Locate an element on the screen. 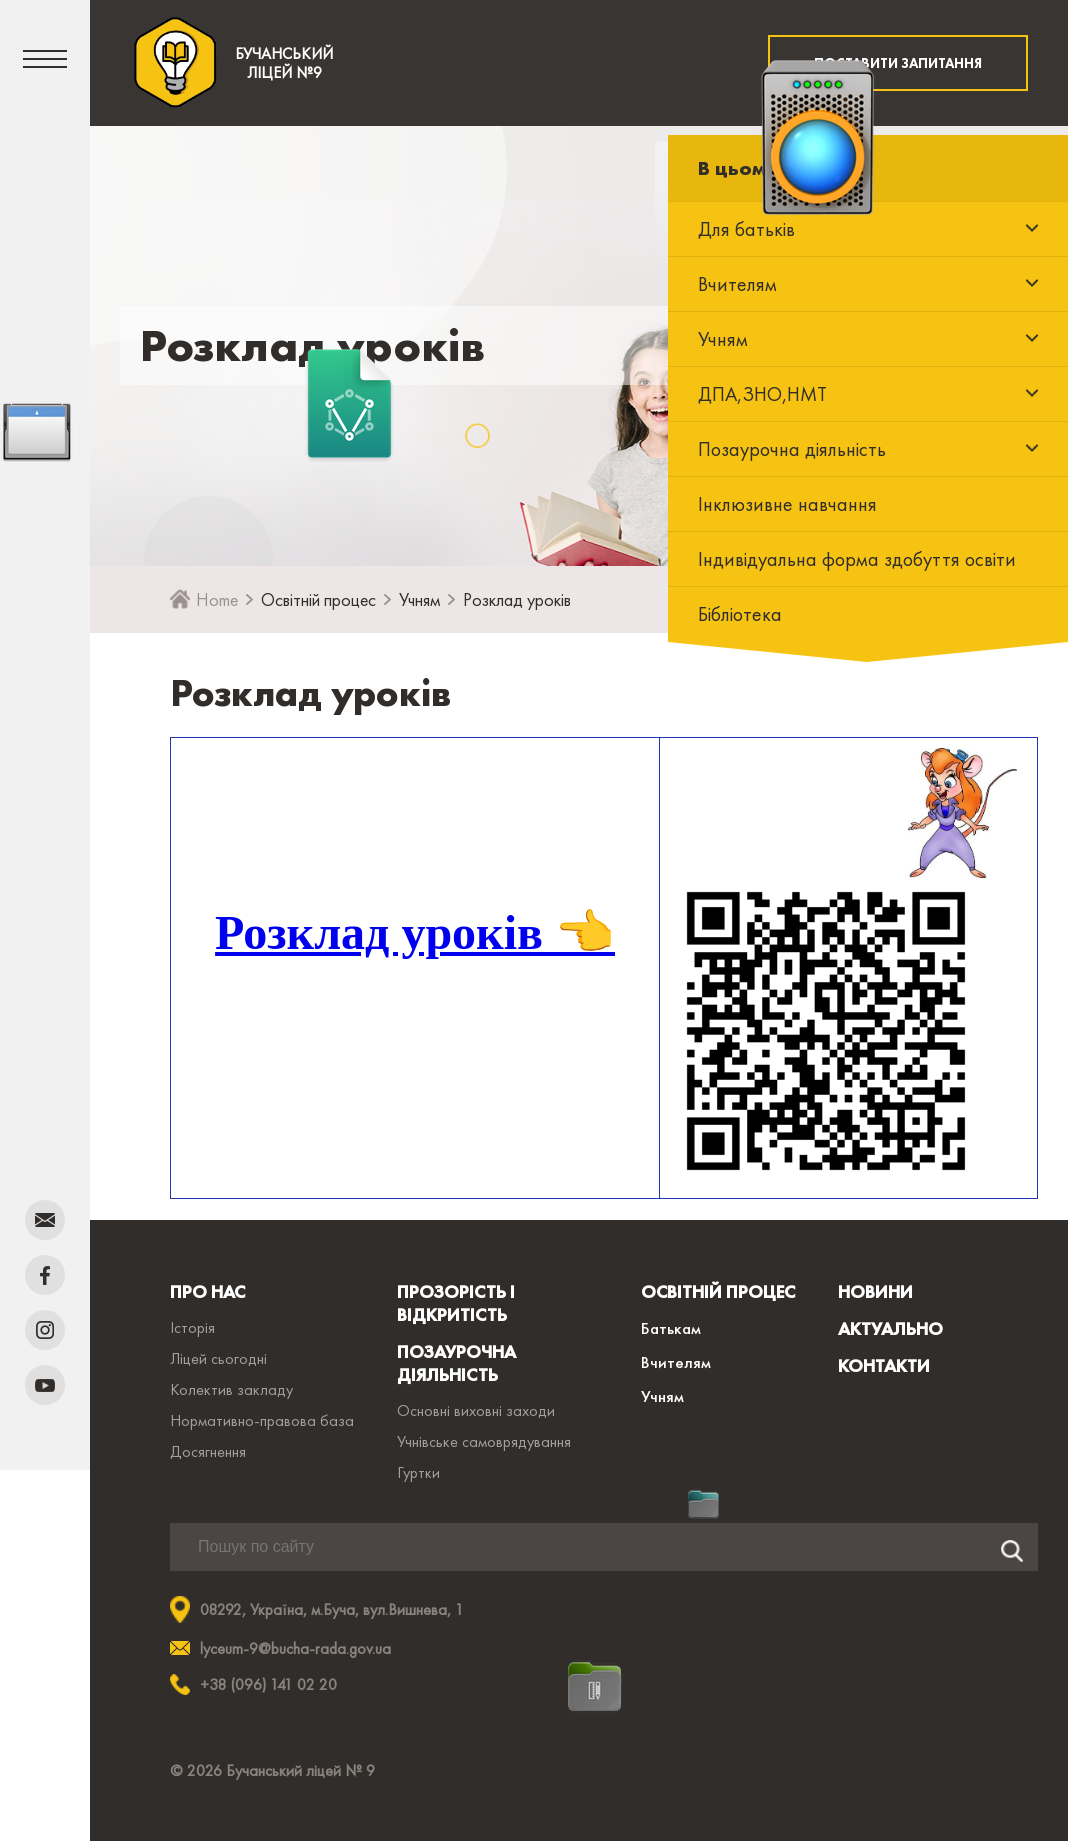 The height and width of the screenshot is (1841, 1068). access your templates folder is located at coordinates (594, 1686).